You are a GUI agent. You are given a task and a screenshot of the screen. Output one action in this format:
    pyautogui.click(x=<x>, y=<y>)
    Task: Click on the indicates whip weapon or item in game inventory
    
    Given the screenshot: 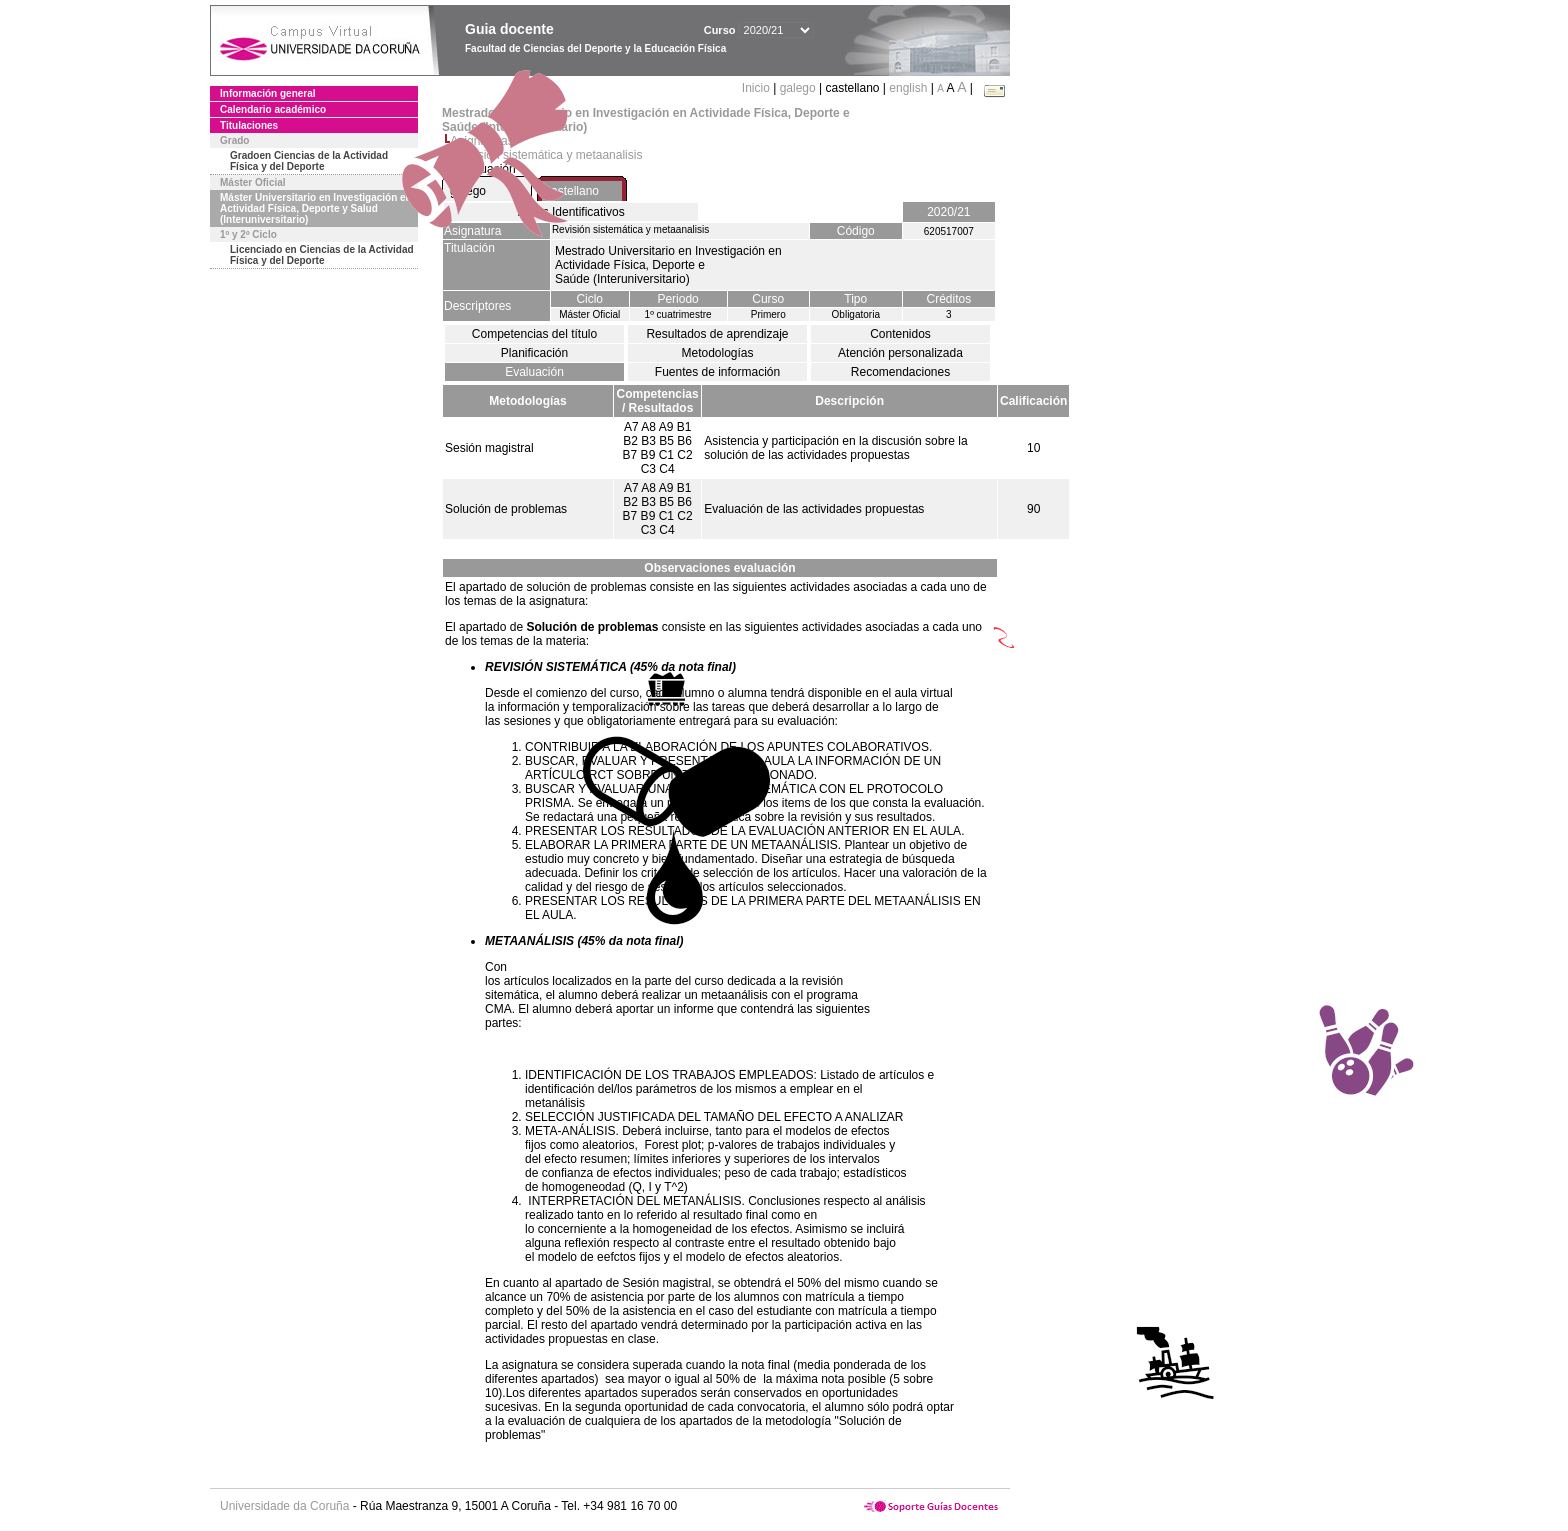 What is the action you would take?
    pyautogui.click(x=1004, y=638)
    